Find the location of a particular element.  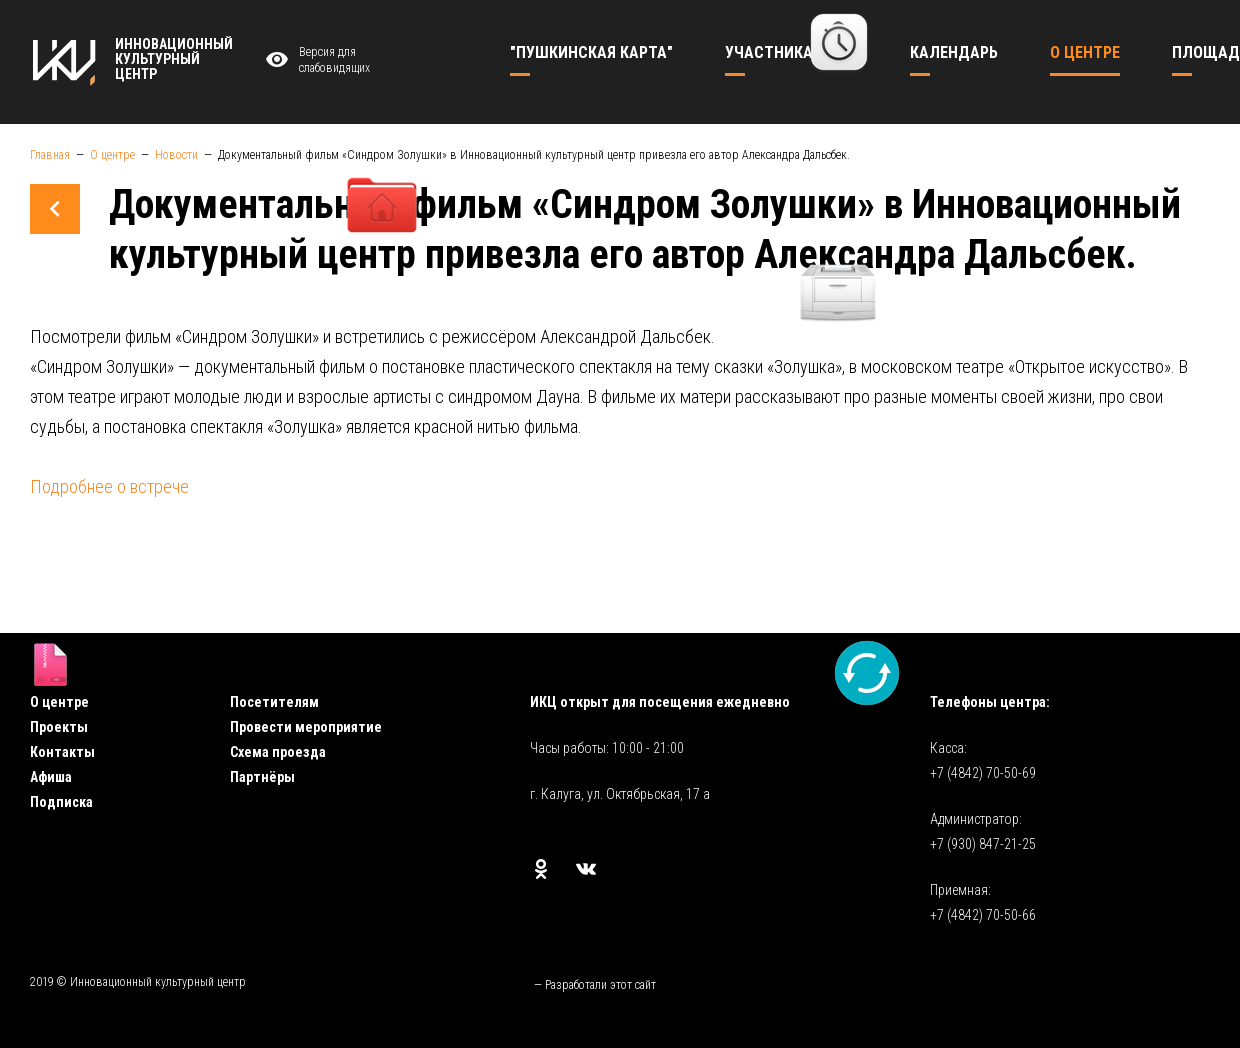

open pomidor timer app is located at coordinates (839, 42).